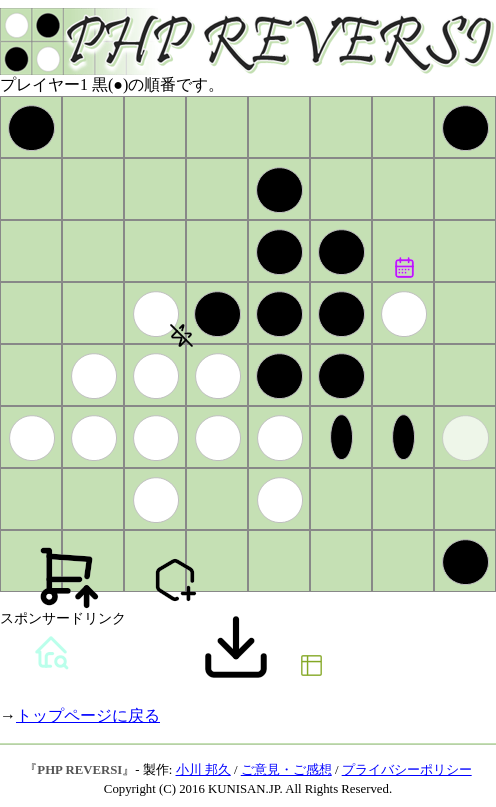 Image resolution: width=496 pixels, height=807 pixels. Describe the element at coordinates (51, 652) in the screenshot. I see `search for homes or properties` at that location.